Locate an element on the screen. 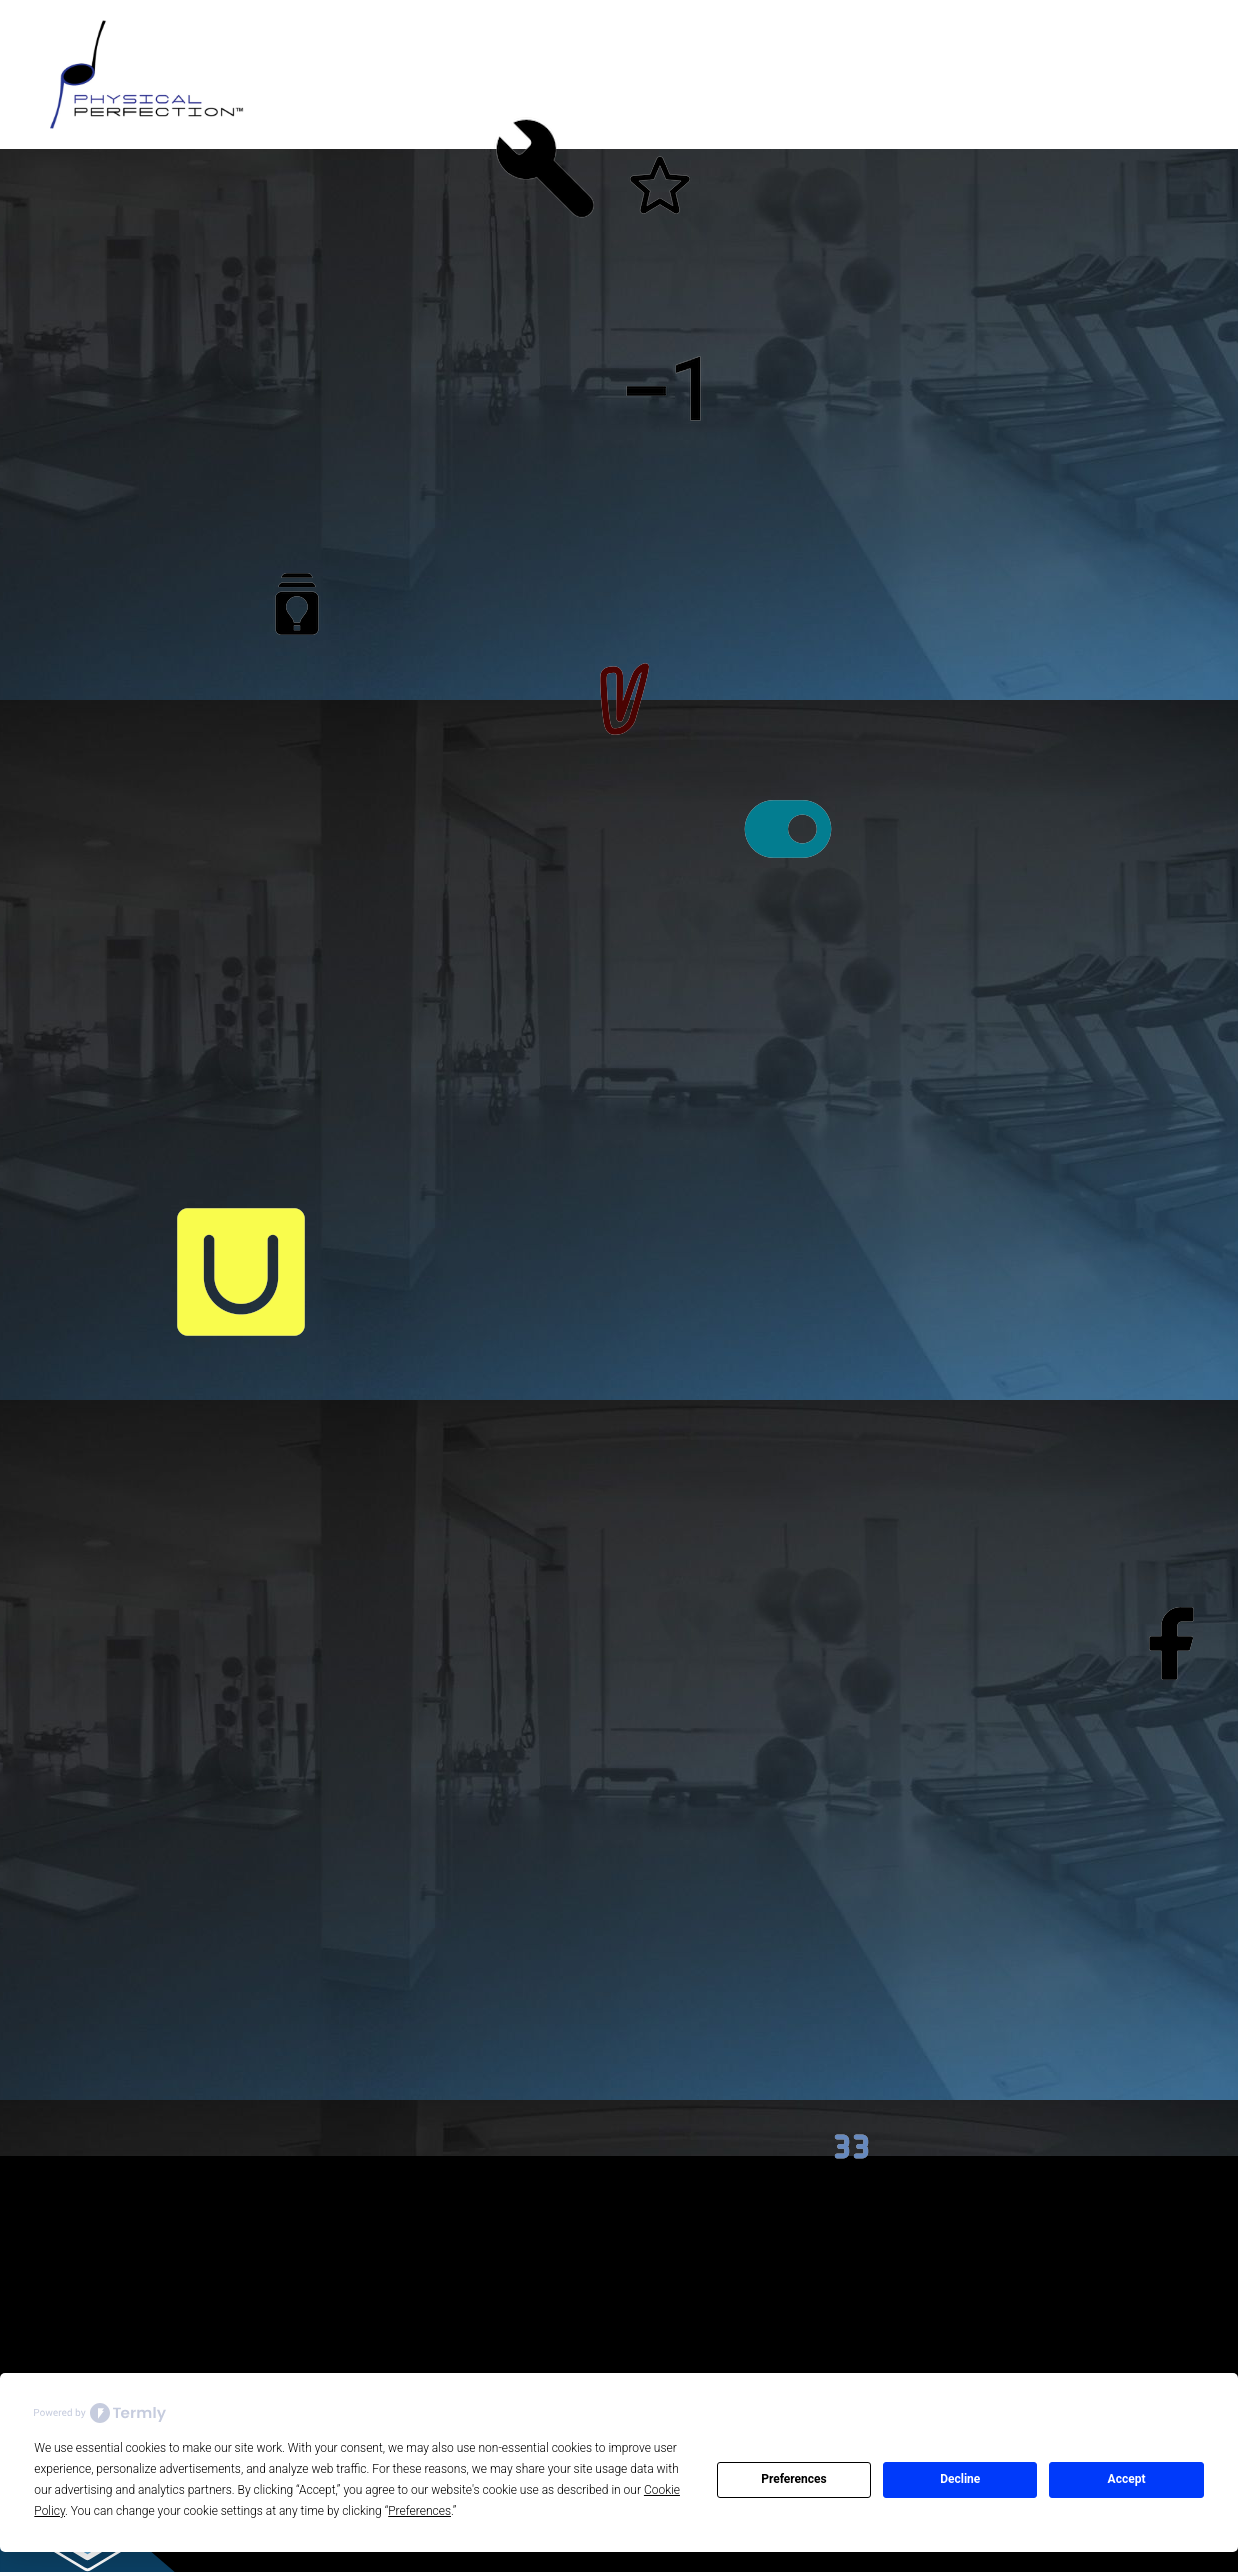 The image size is (1238, 2572). access settings or configuration options is located at coordinates (547, 170).